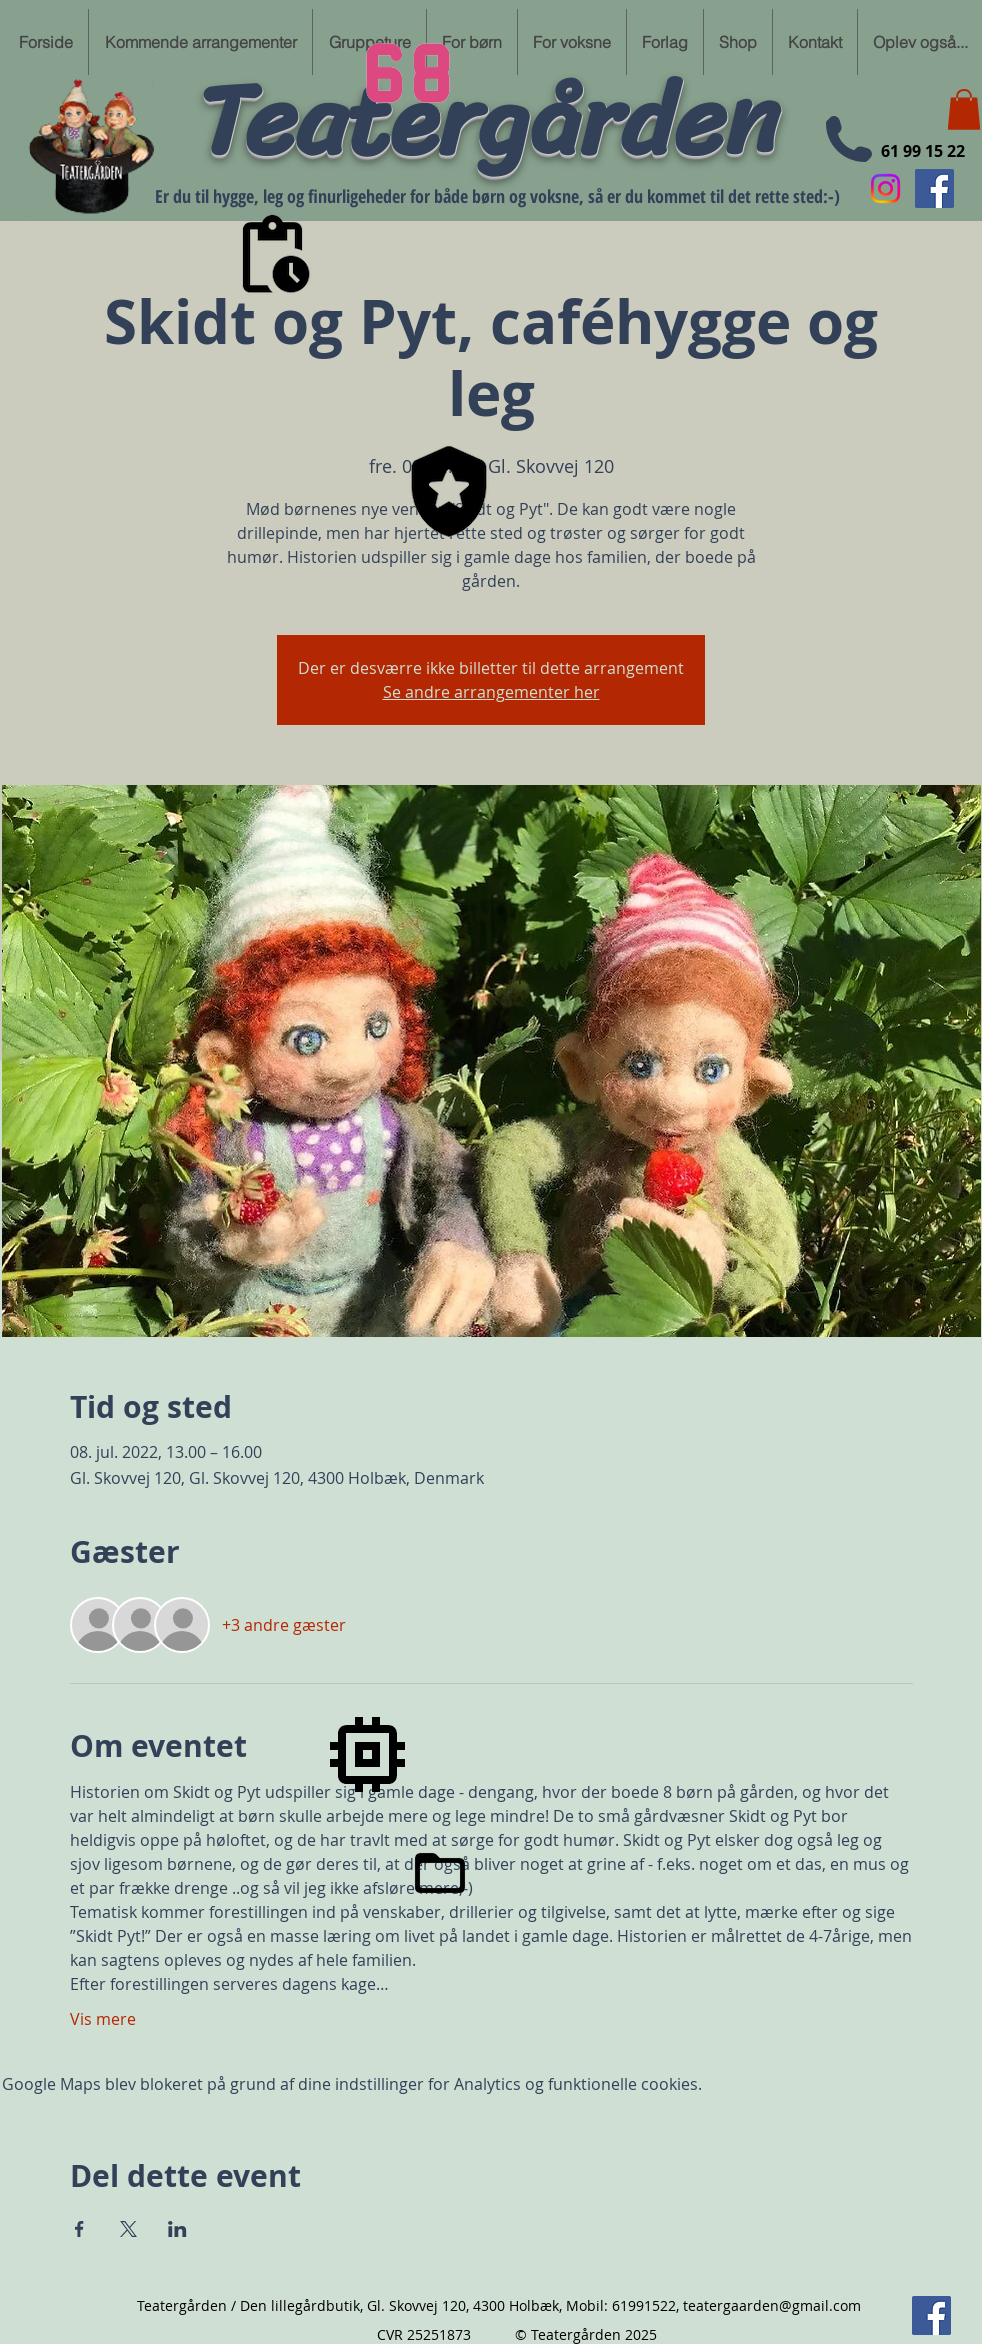 This screenshot has height=2344, width=982. What do you see at coordinates (272, 255) in the screenshot?
I see `view tasks awaiting completion` at bounding box center [272, 255].